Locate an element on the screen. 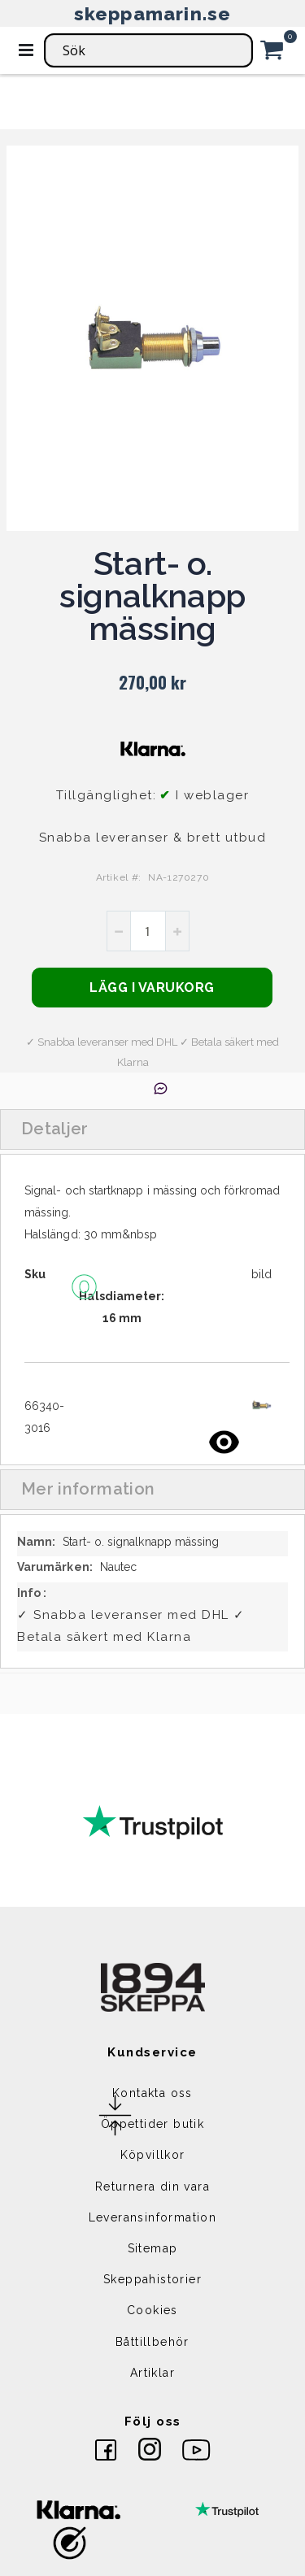 This screenshot has width=305, height=2576. set a goal or target is located at coordinates (69, 2543).